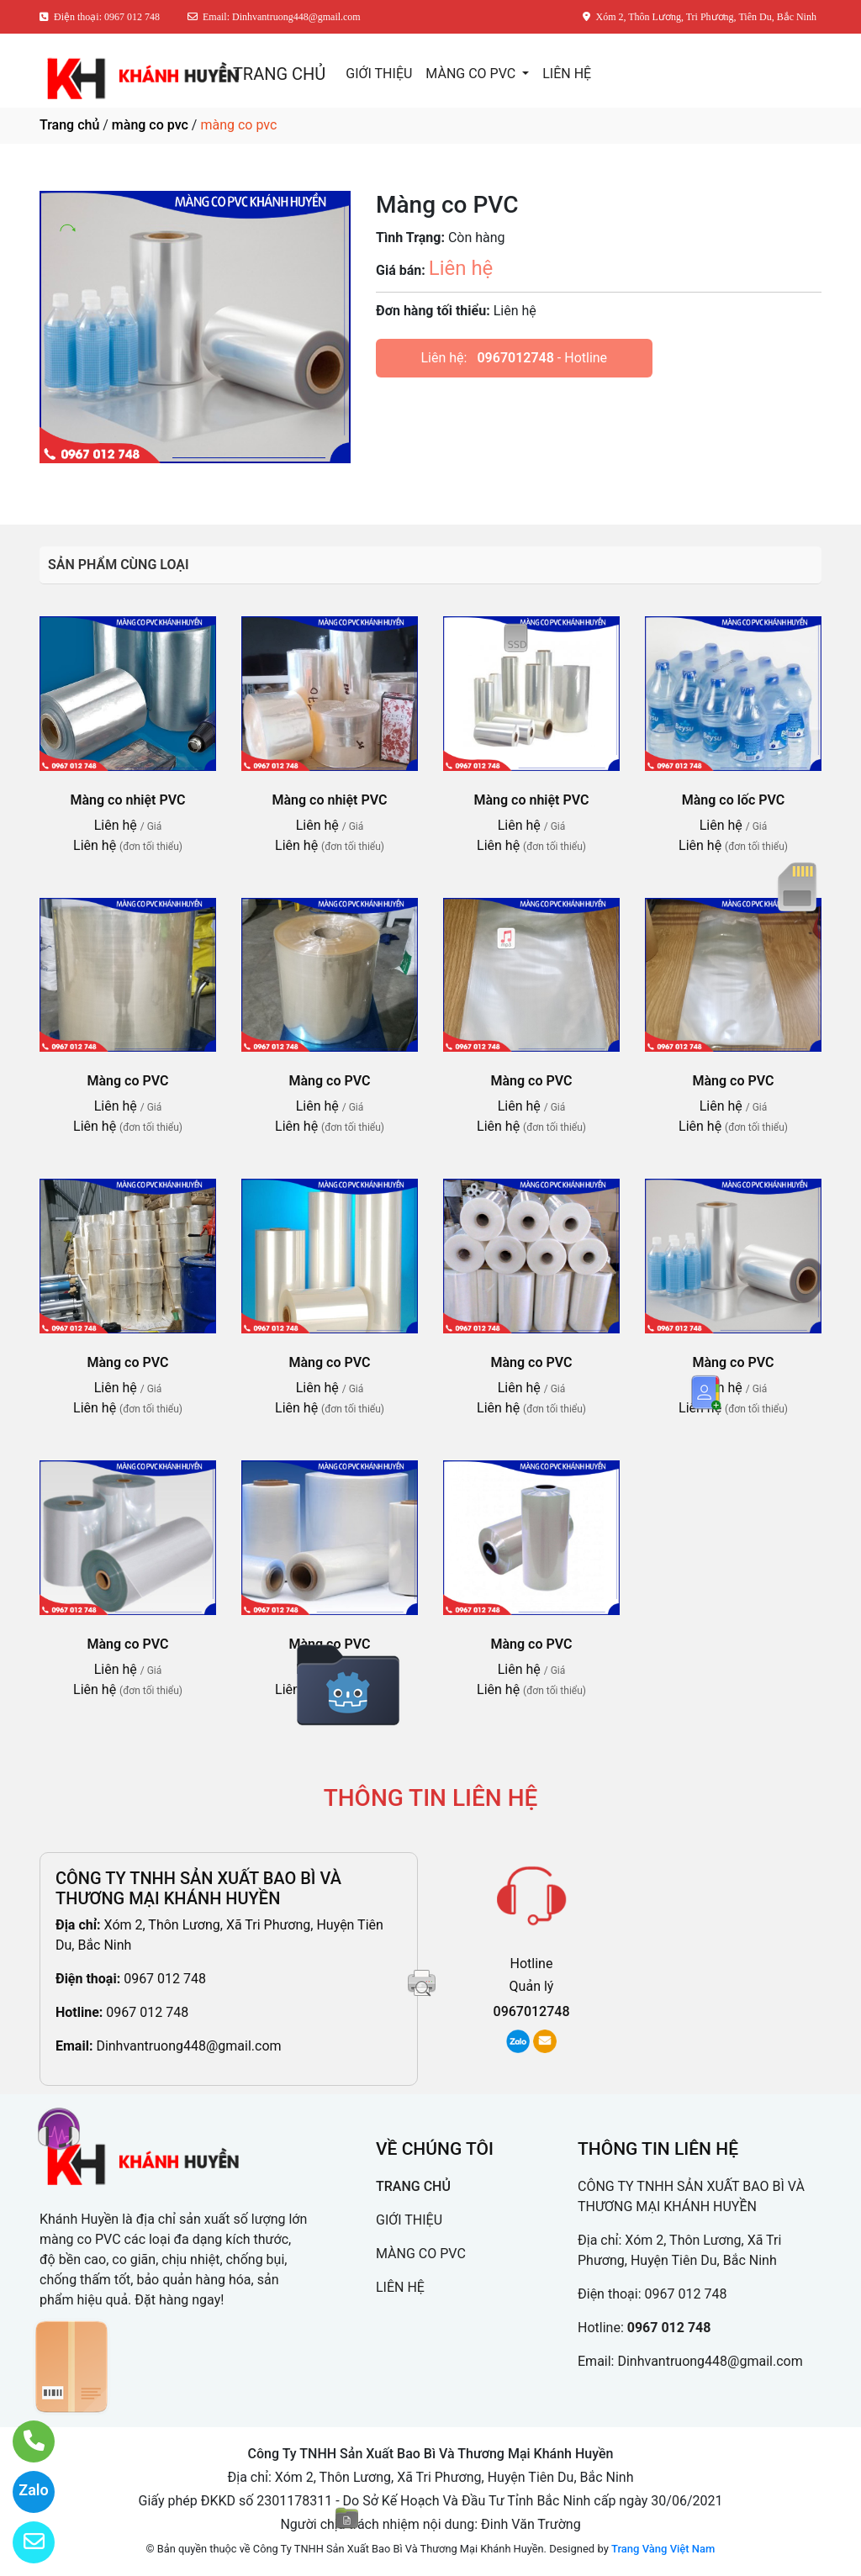 The height and width of the screenshot is (2576, 861). I want to click on preview document before printing, so click(421, 1982).